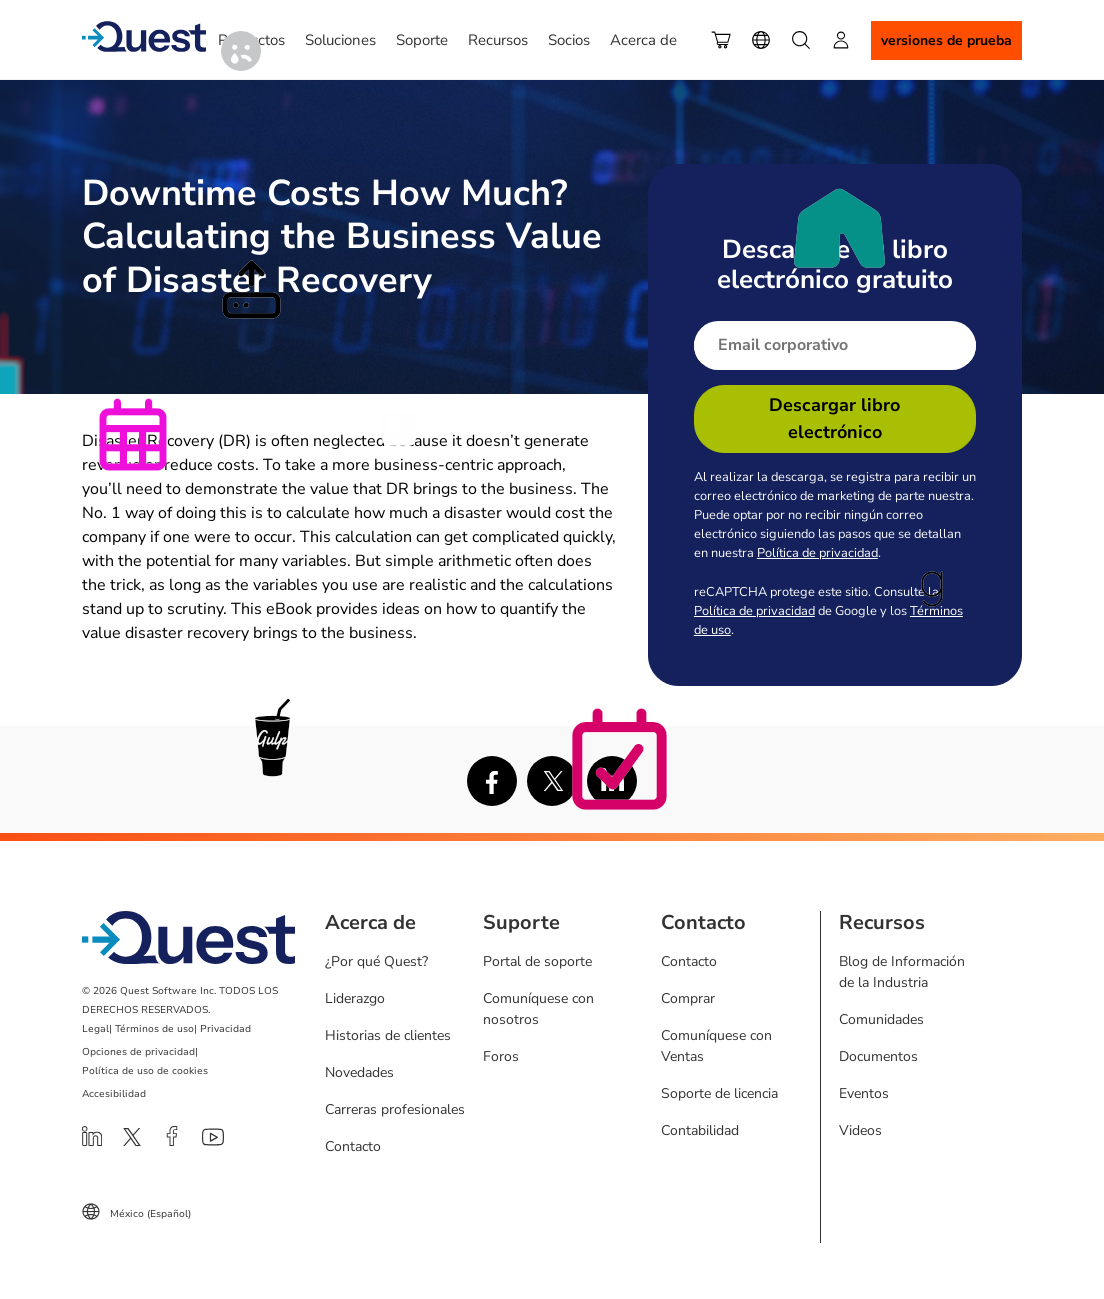 The image size is (1104, 1299). I want to click on open the goodreads app, so click(932, 589).